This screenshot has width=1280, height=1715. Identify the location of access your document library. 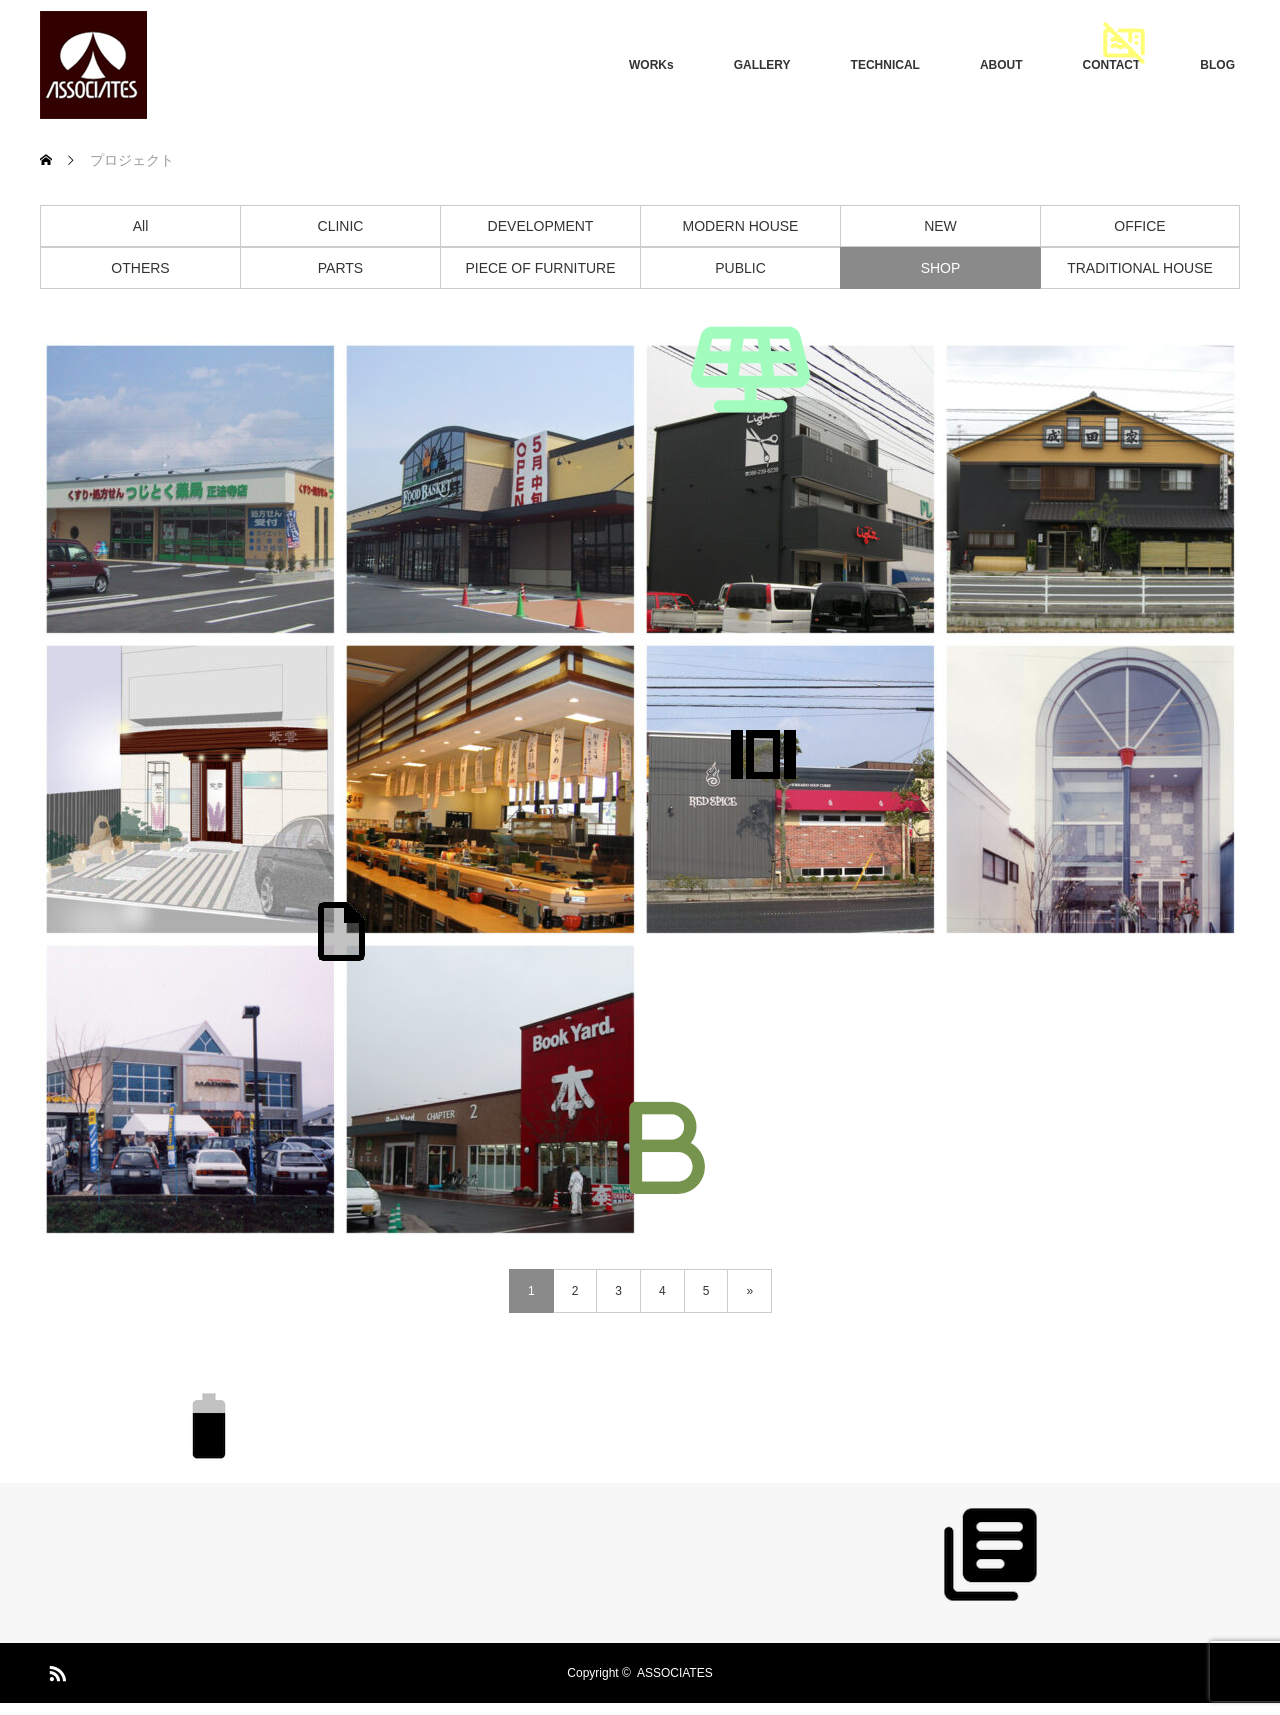
(990, 1554).